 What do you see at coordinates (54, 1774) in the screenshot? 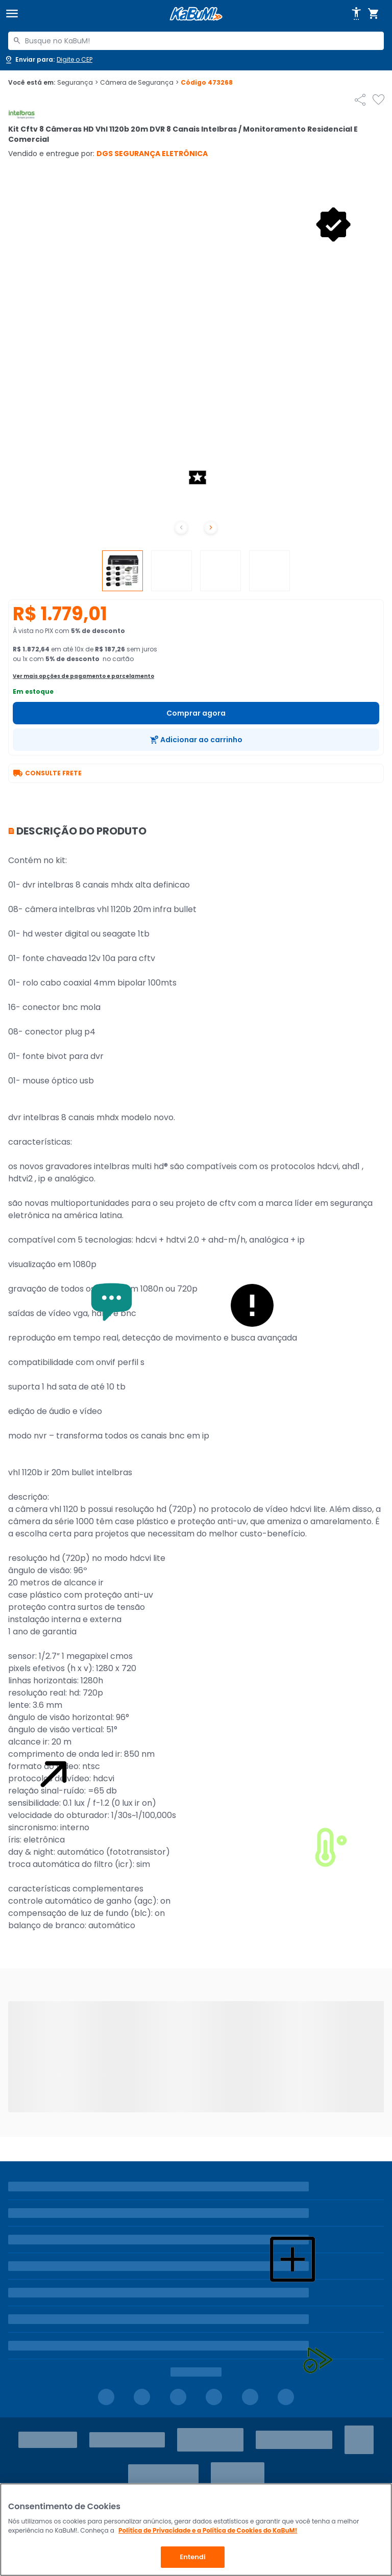
I see `open link in new tab or window` at bounding box center [54, 1774].